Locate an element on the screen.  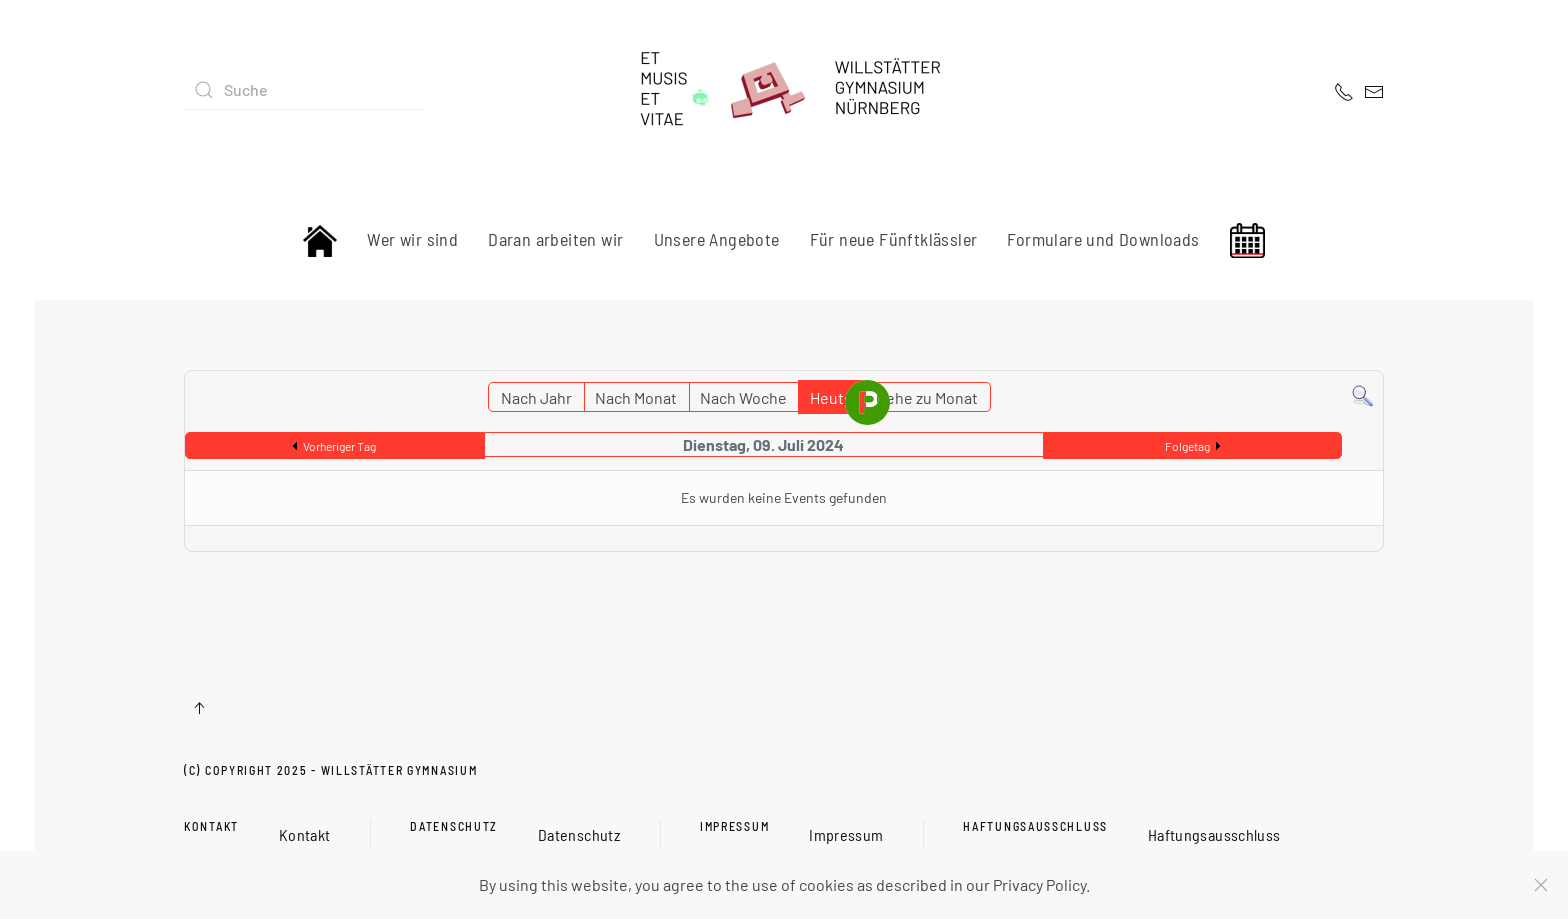
visit Product Hunt website is located at coordinates (867, 402).